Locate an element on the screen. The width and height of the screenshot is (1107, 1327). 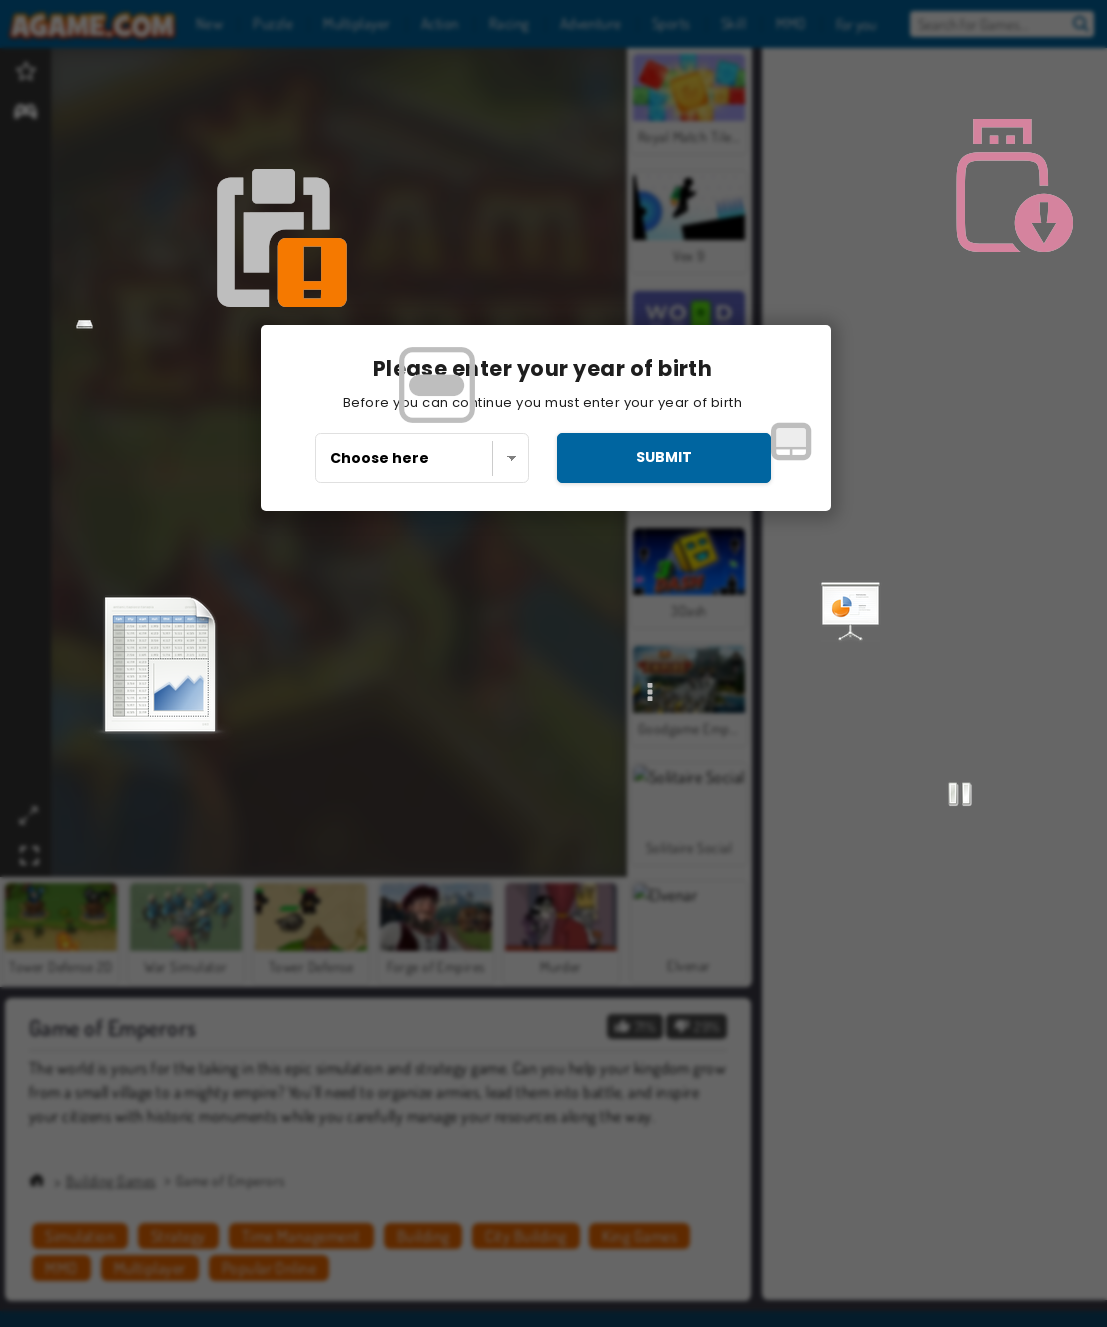
pause media playback is located at coordinates (959, 793).